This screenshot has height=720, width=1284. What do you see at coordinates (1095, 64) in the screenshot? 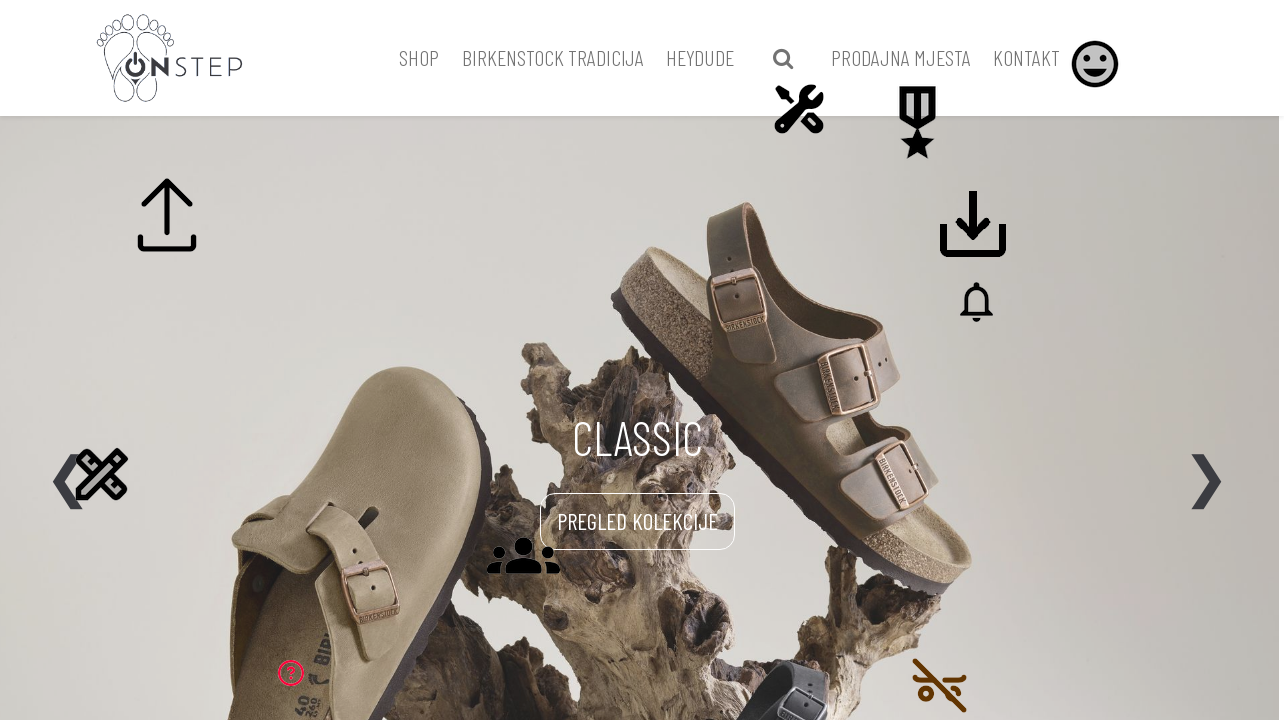
I see `select your current mood or emotional state` at bounding box center [1095, 64].